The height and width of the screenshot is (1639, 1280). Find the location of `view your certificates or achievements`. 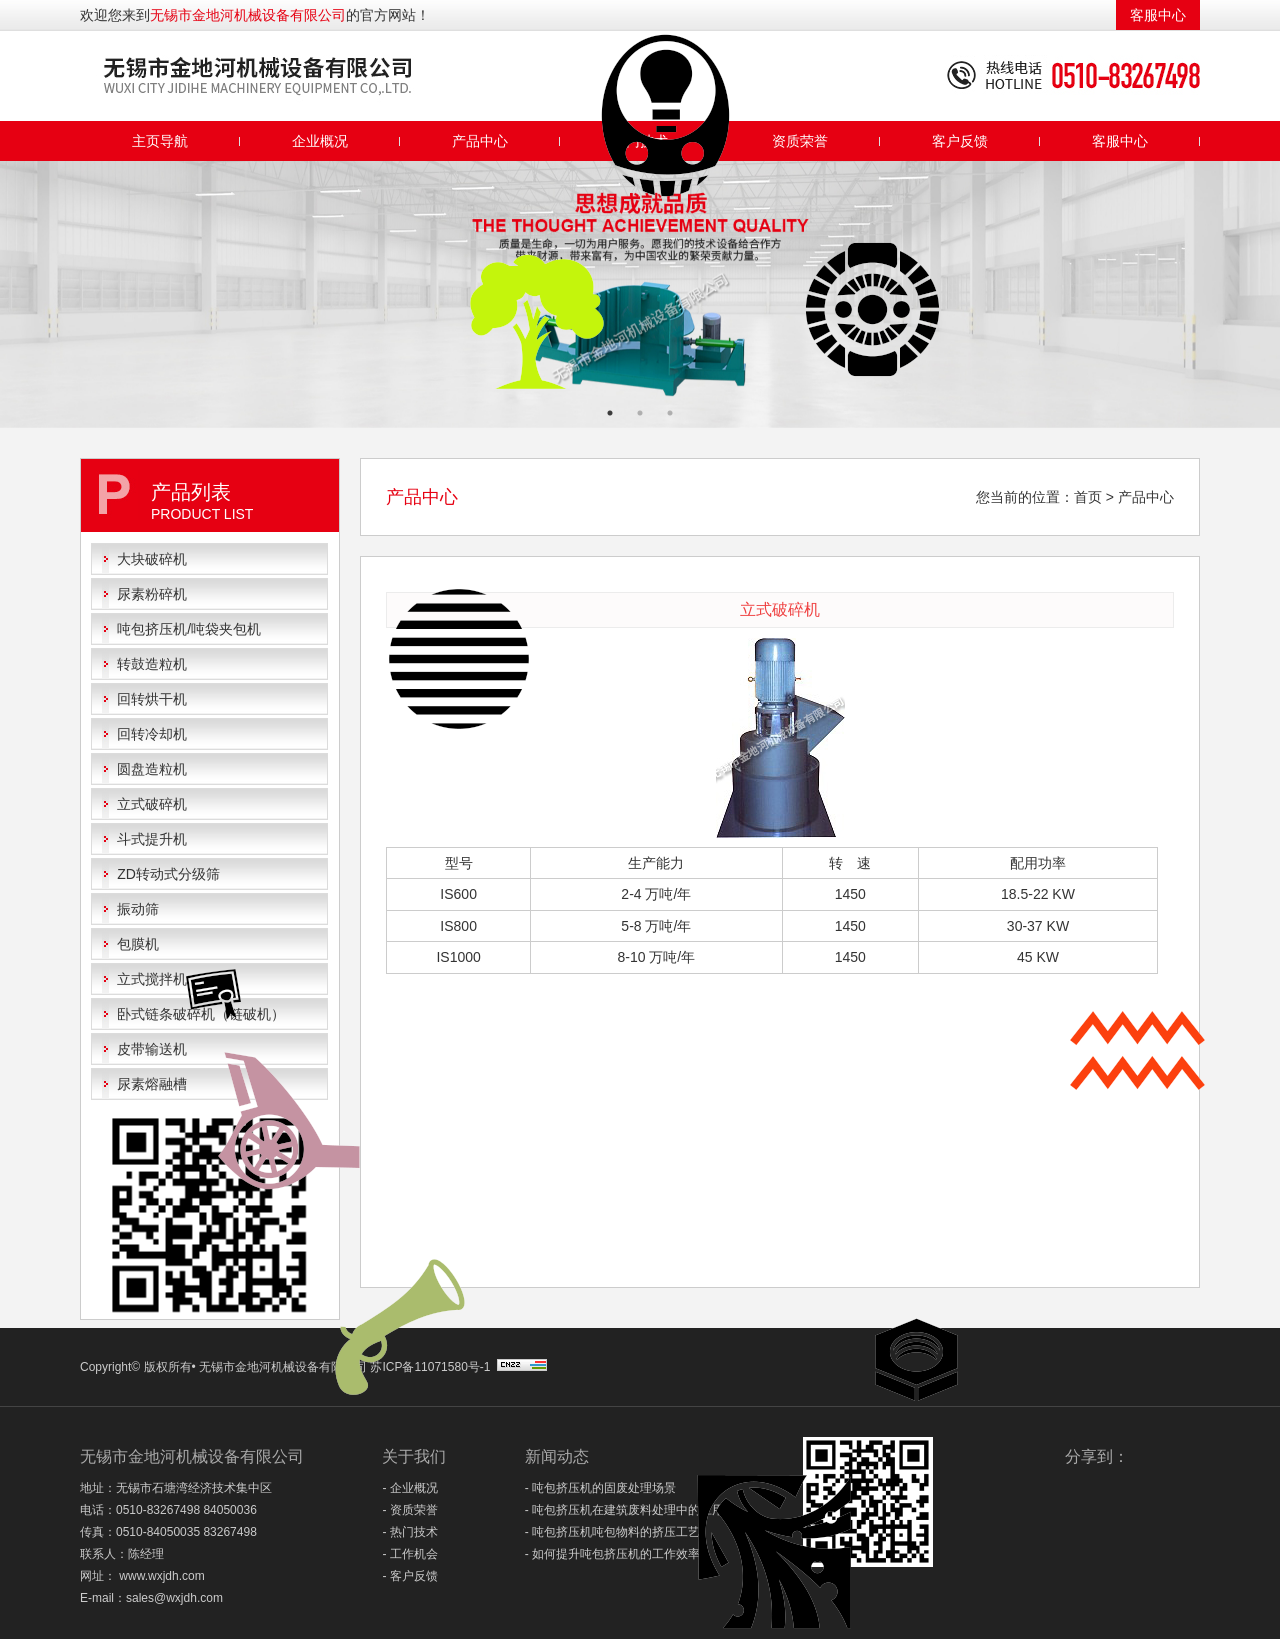

view your certificates or achievements is located at coordinates (213, 991).